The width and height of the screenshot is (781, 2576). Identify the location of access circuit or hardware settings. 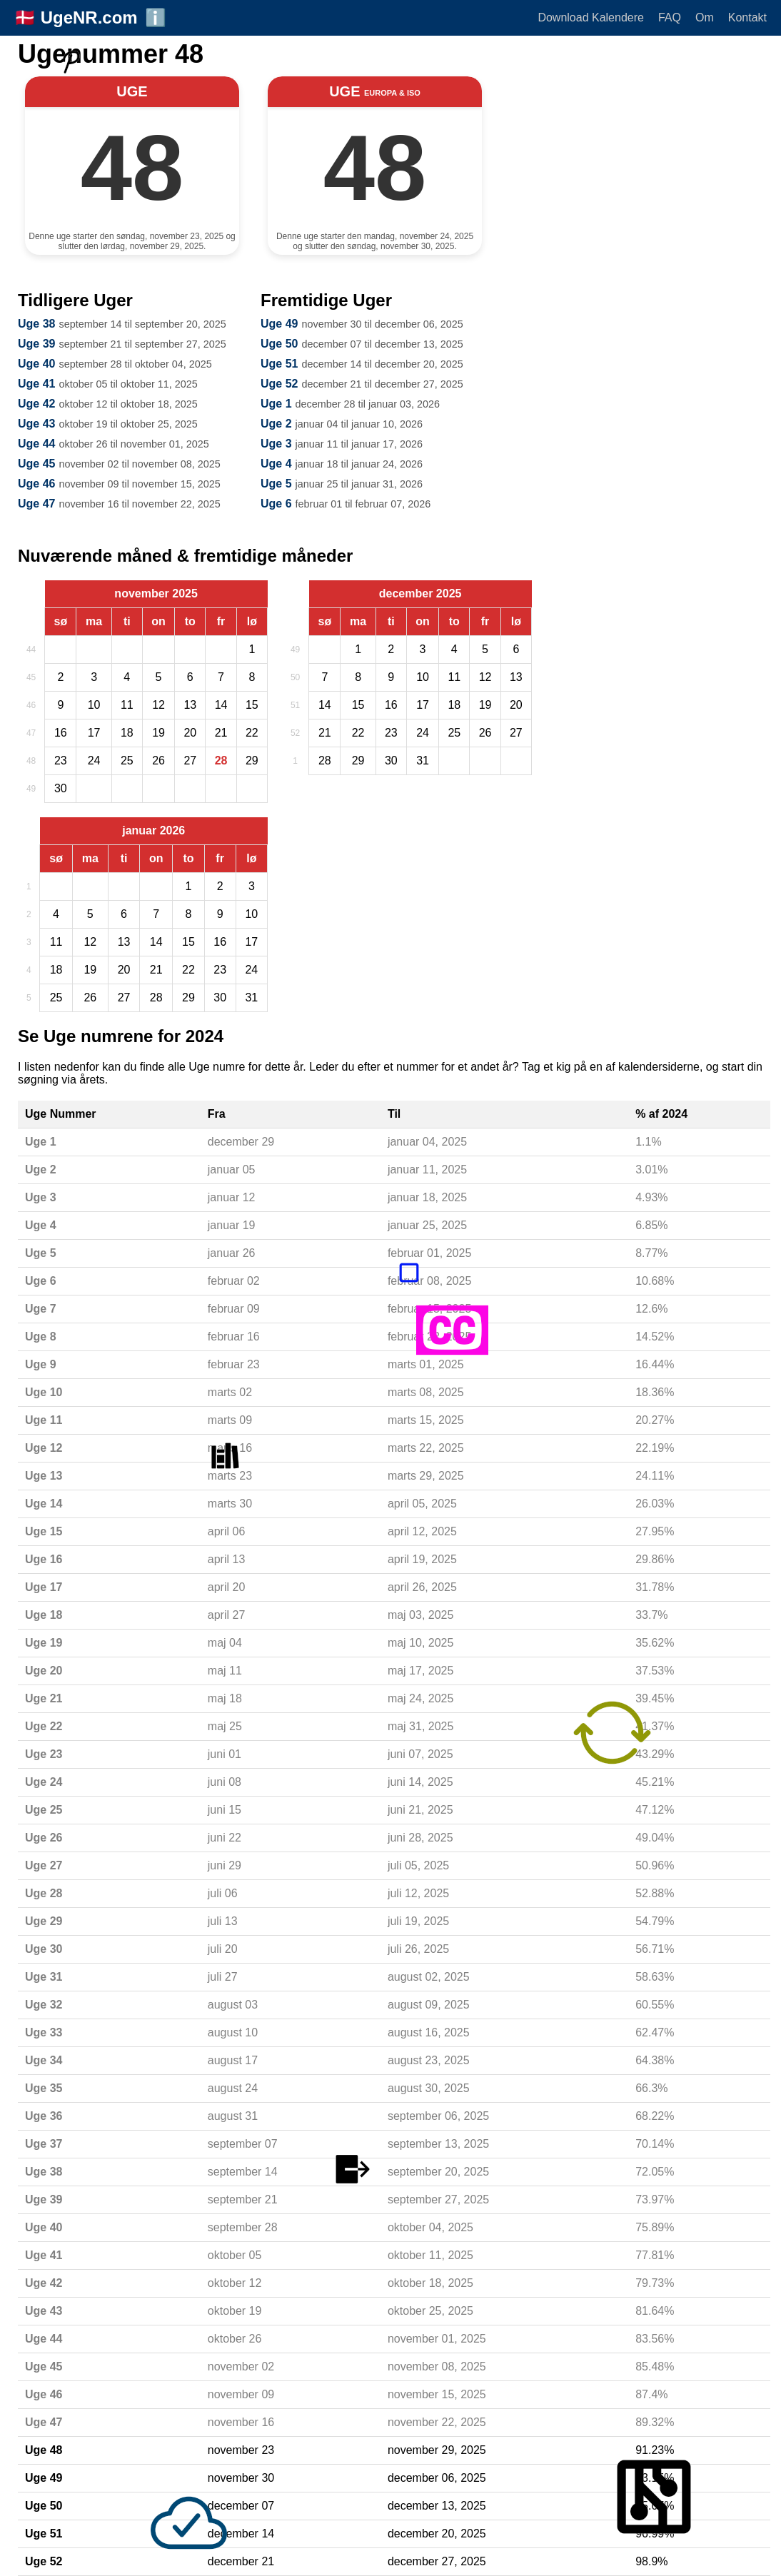
(654, 2497).